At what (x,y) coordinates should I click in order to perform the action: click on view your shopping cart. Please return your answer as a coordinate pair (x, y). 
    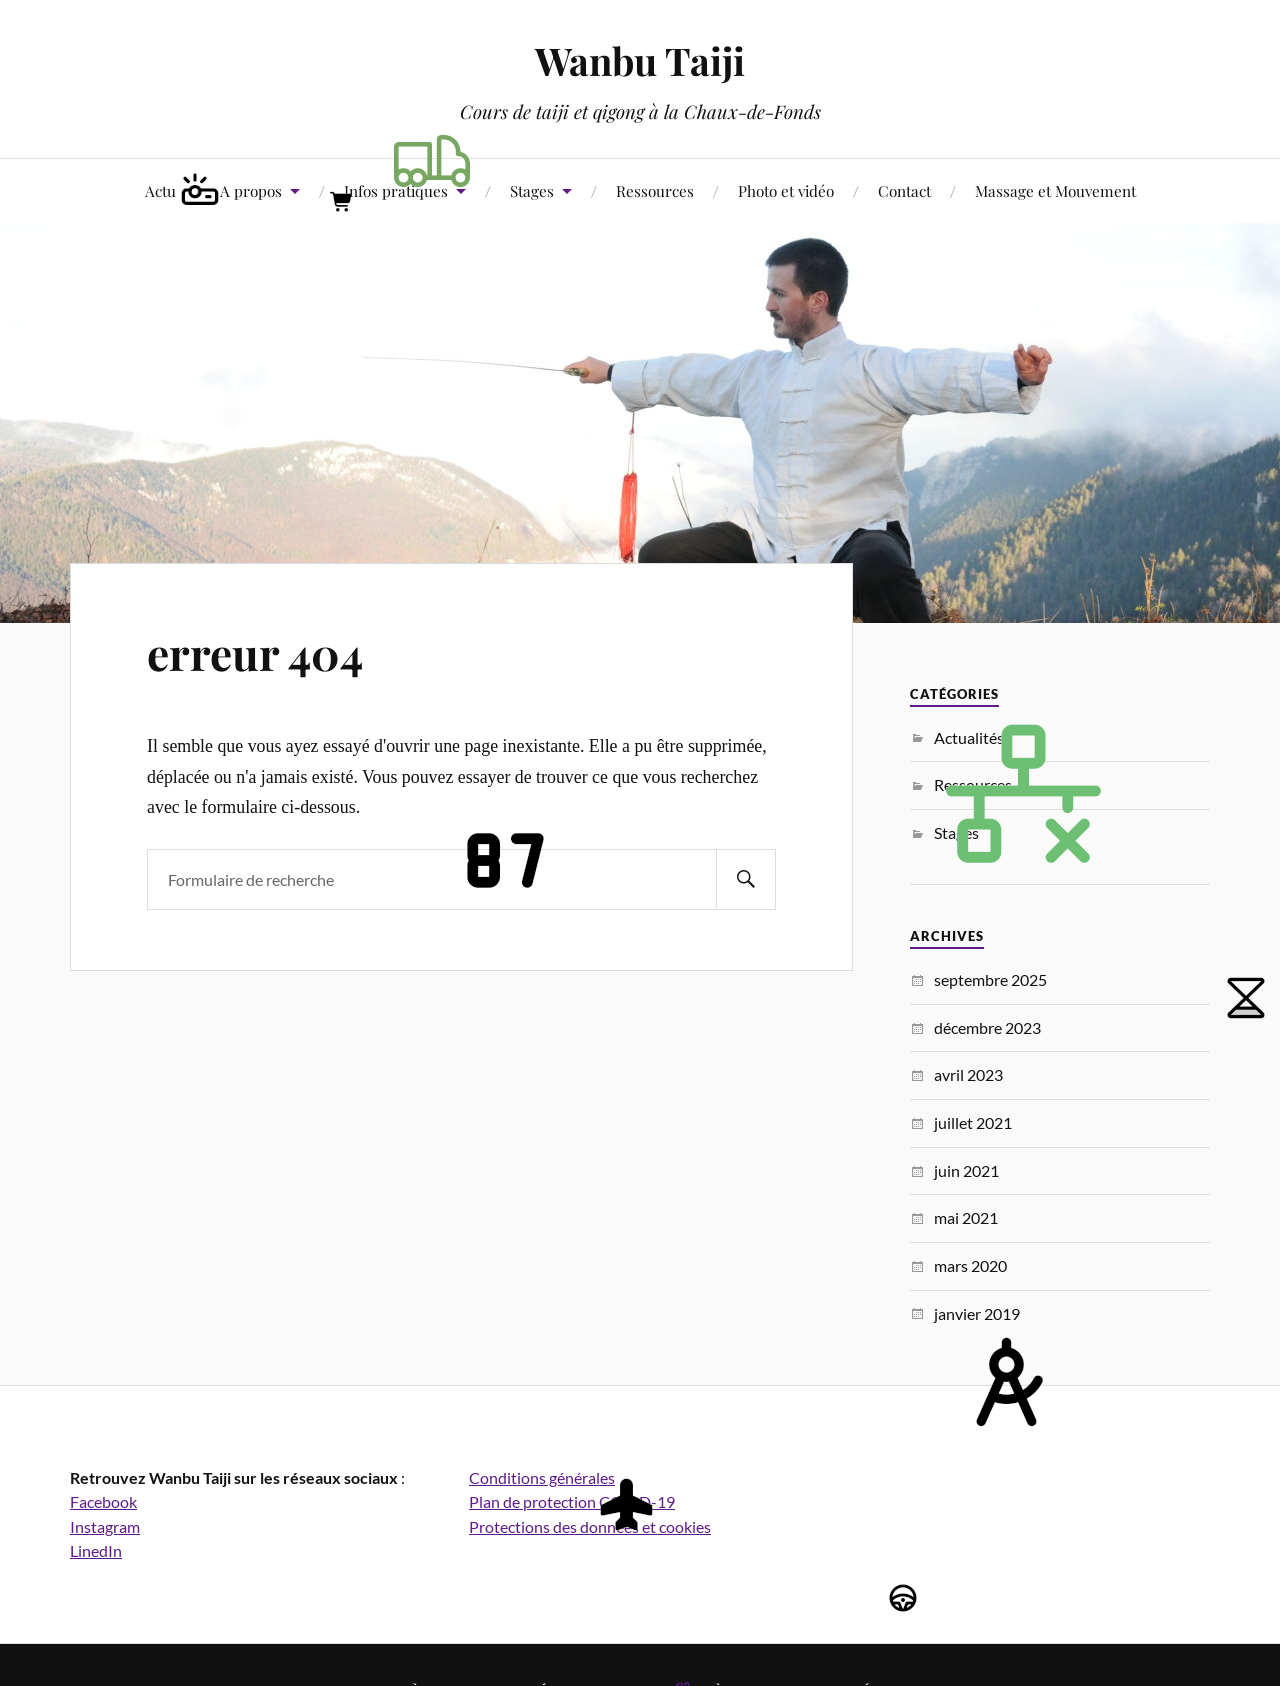
    Looking at the image, I should click on (342, 202).